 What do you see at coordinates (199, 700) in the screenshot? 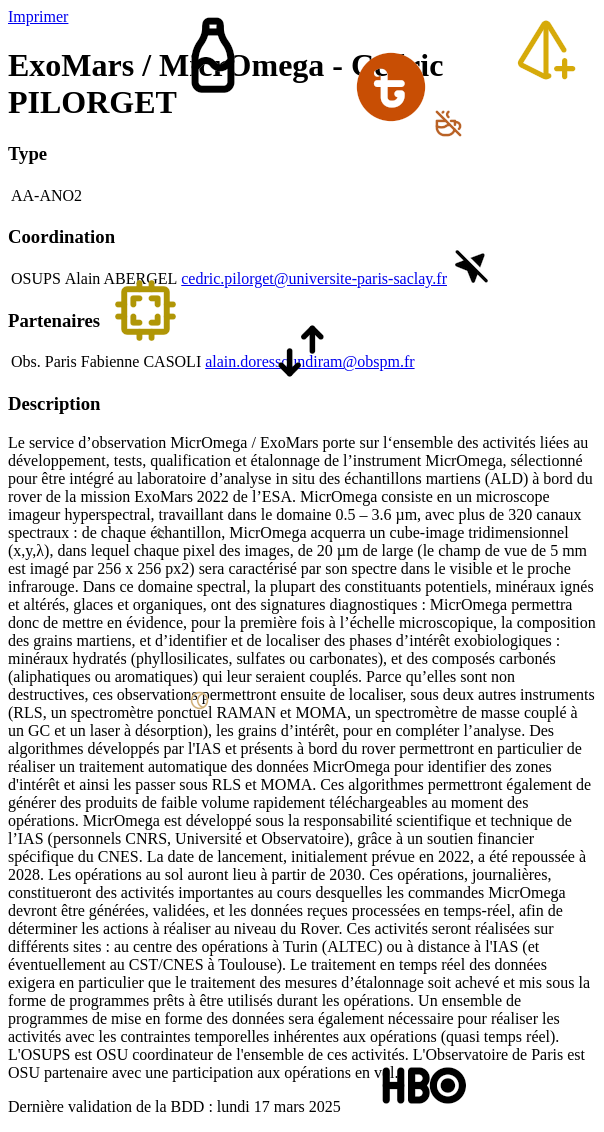
I see `toggle dark mode or night theme` at bounding box center [199, 700].